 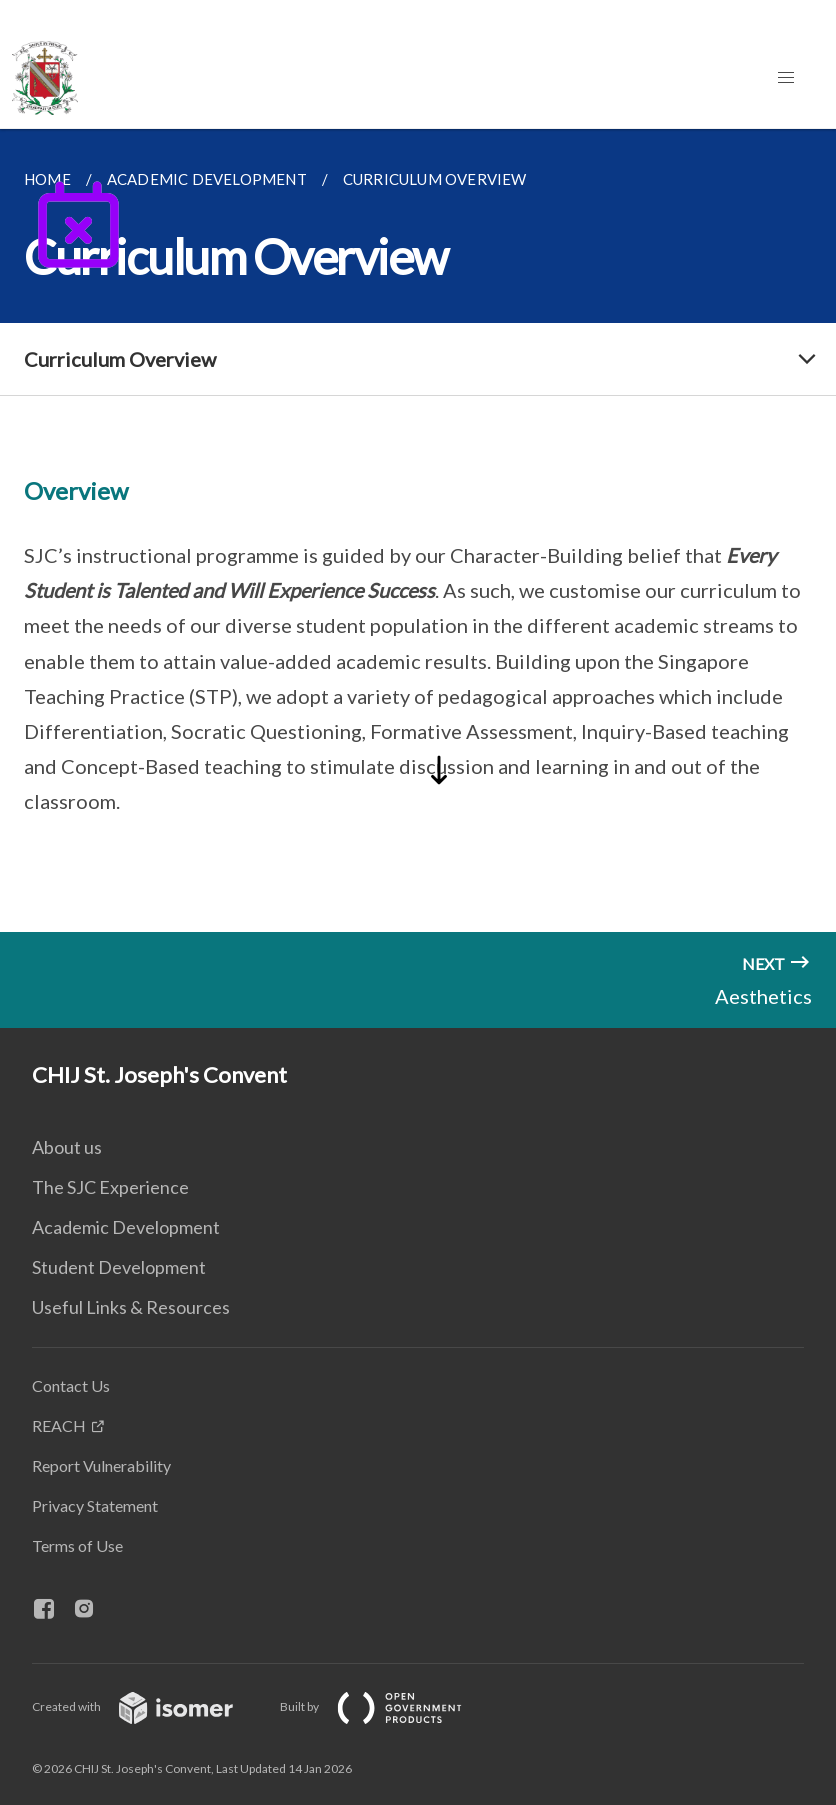 What do you see at coordinates (439, 770) in the screenshot?
I see `scroll down for more content` at bounding box center [439, 770].